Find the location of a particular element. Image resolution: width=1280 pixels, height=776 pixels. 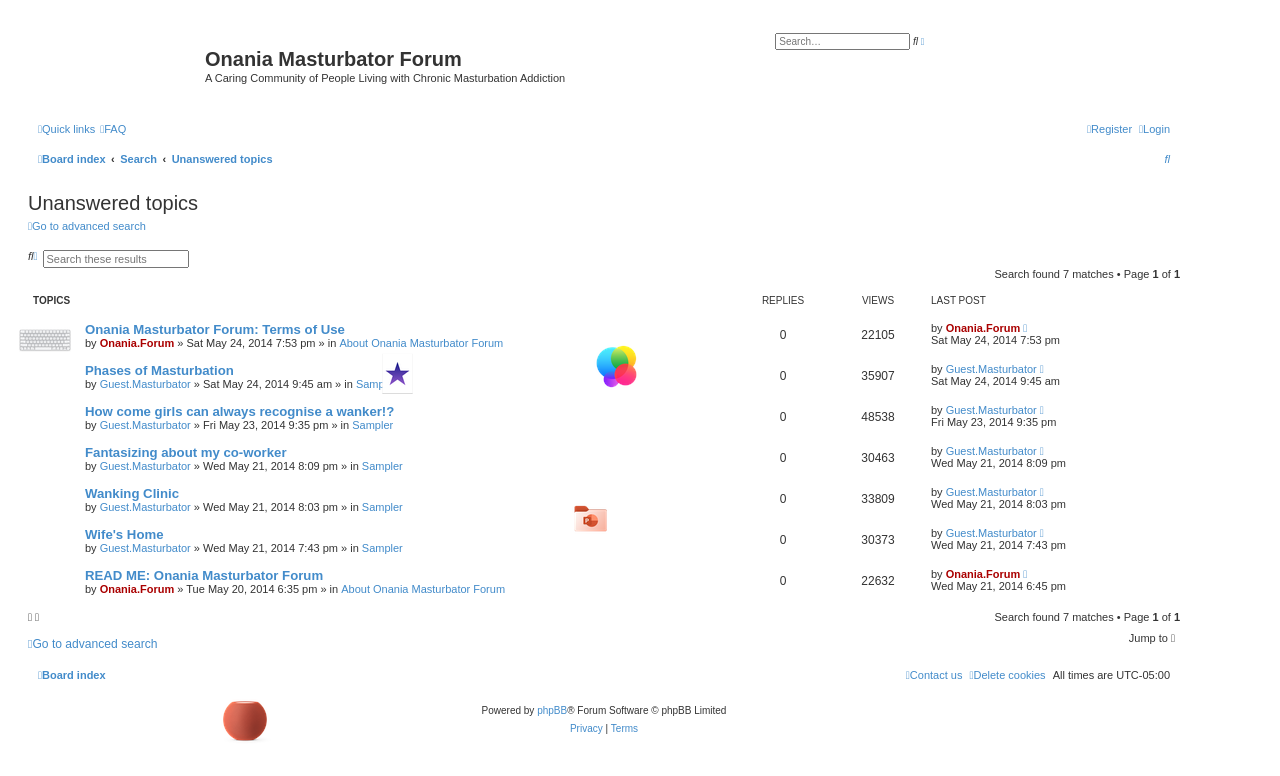

open folder containing PowerPoint files is located at coordinates (590, 519).